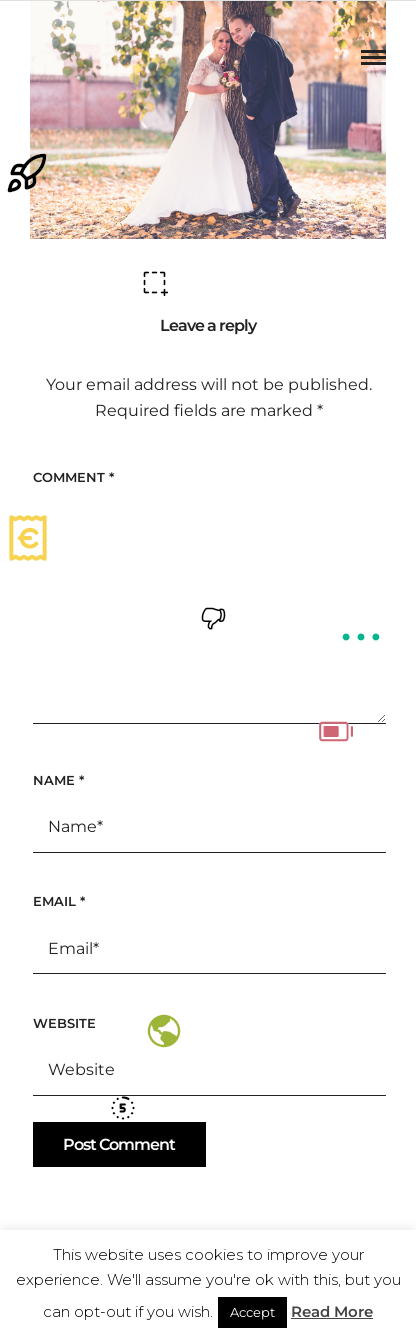  Describe the element at coordinates (361, 637) in the screenshot. I see `open more options menu` at that location.